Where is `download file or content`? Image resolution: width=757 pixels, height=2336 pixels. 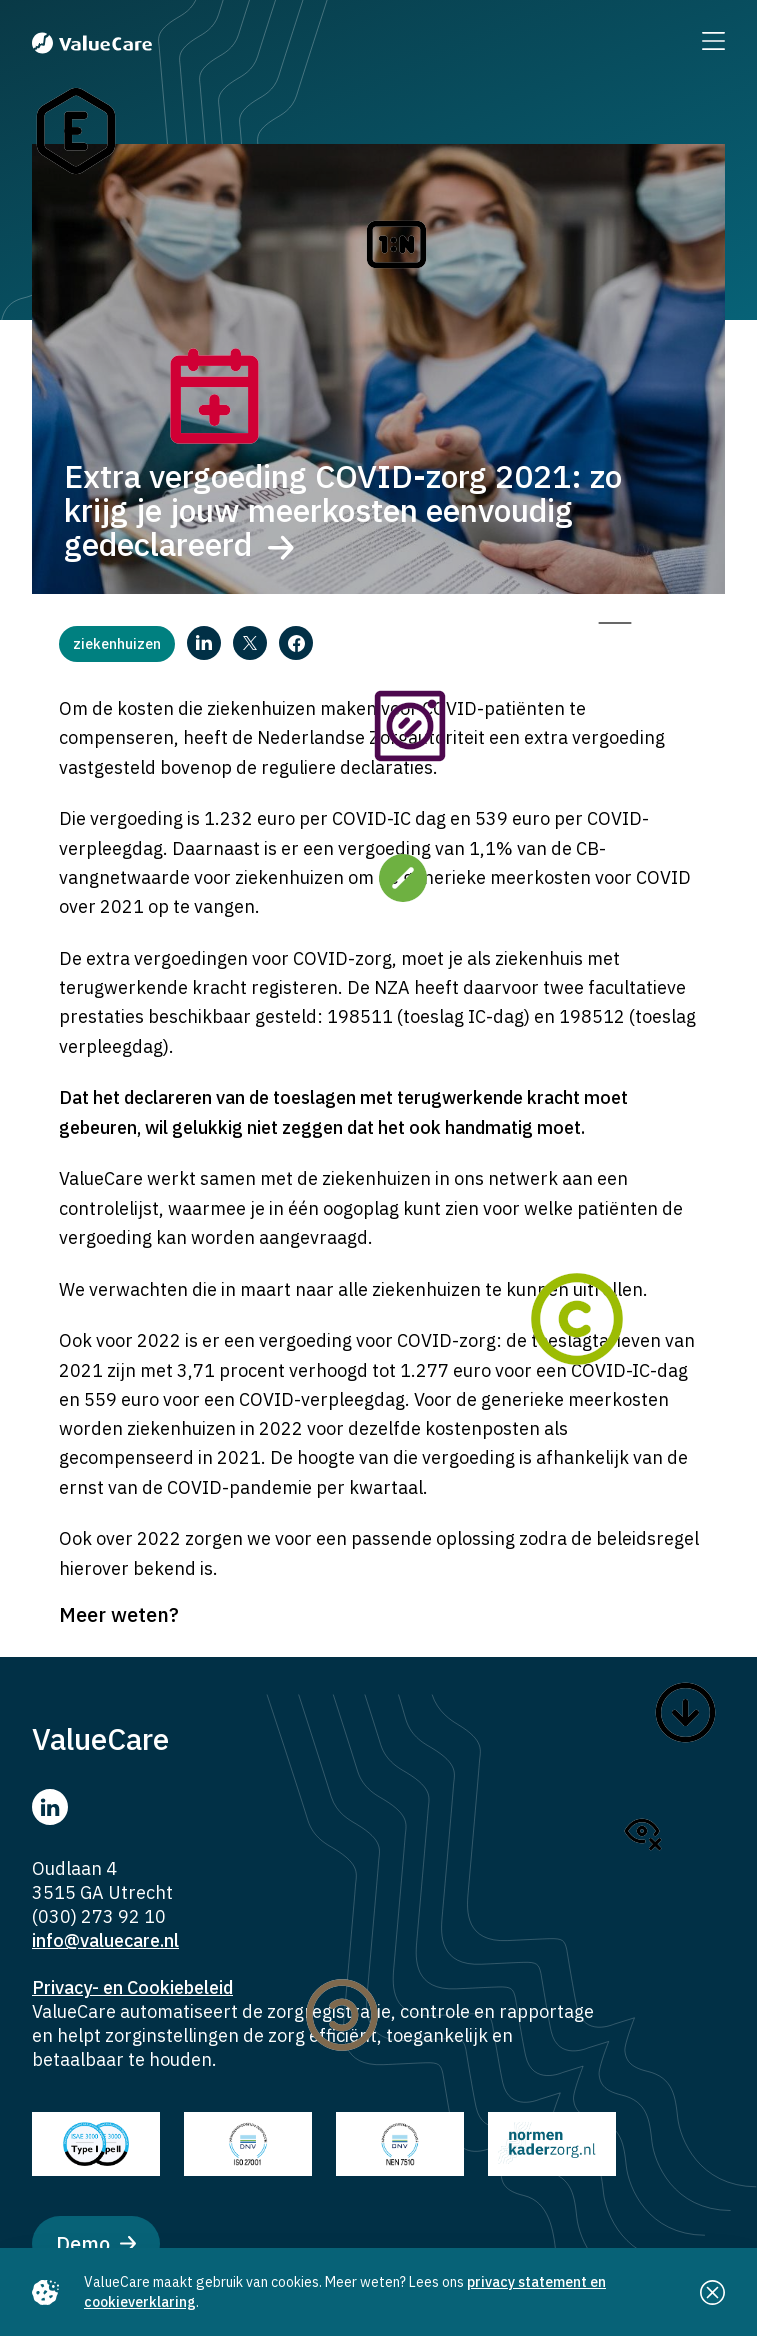 download file or content is located at coordinates (685, 1712).